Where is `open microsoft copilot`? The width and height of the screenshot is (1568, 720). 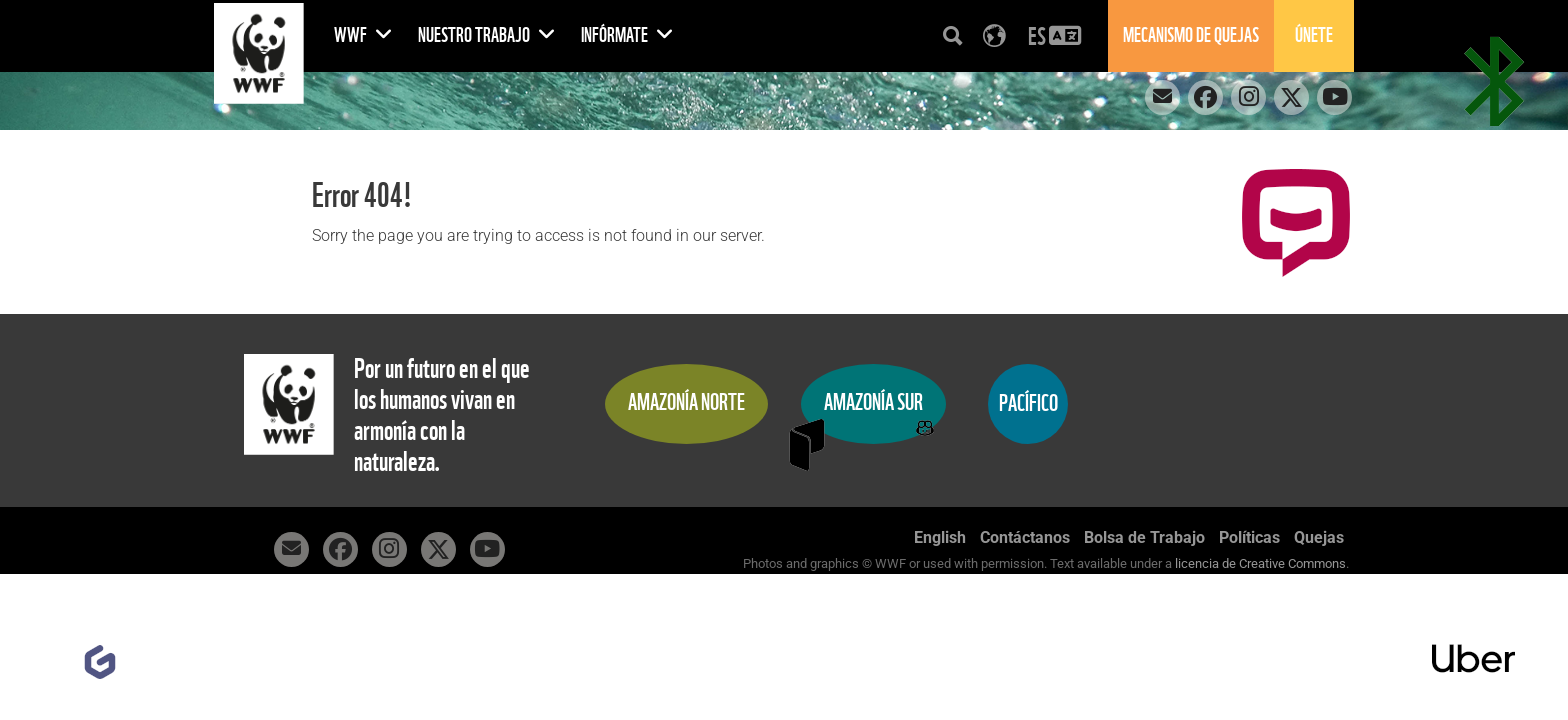
open microsoft copilot is located at coordinates (925, 428).